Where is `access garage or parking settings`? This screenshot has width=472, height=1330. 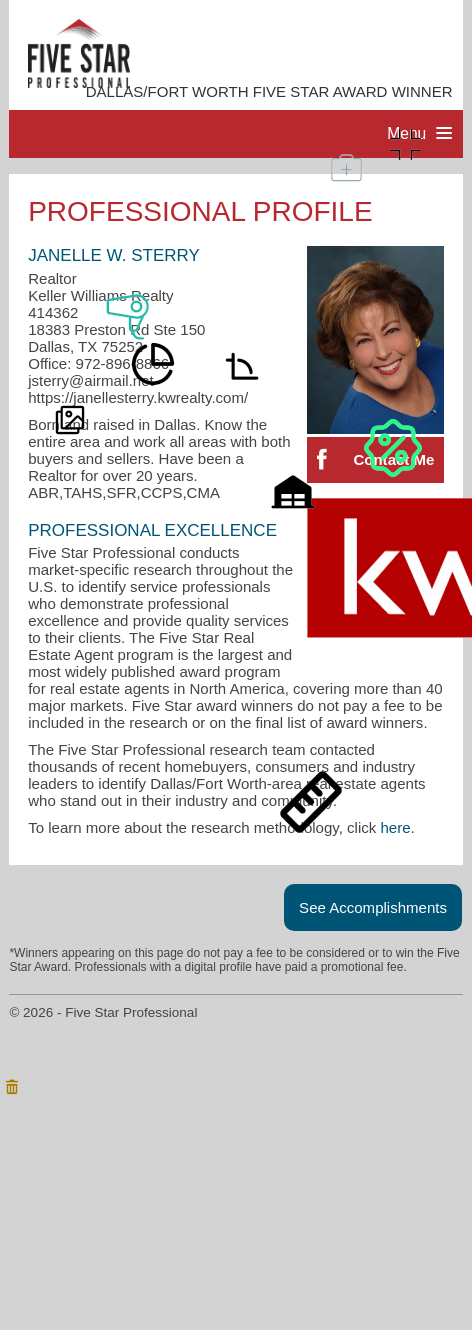 access garage or parking settings is located at coordinates (293, 494).